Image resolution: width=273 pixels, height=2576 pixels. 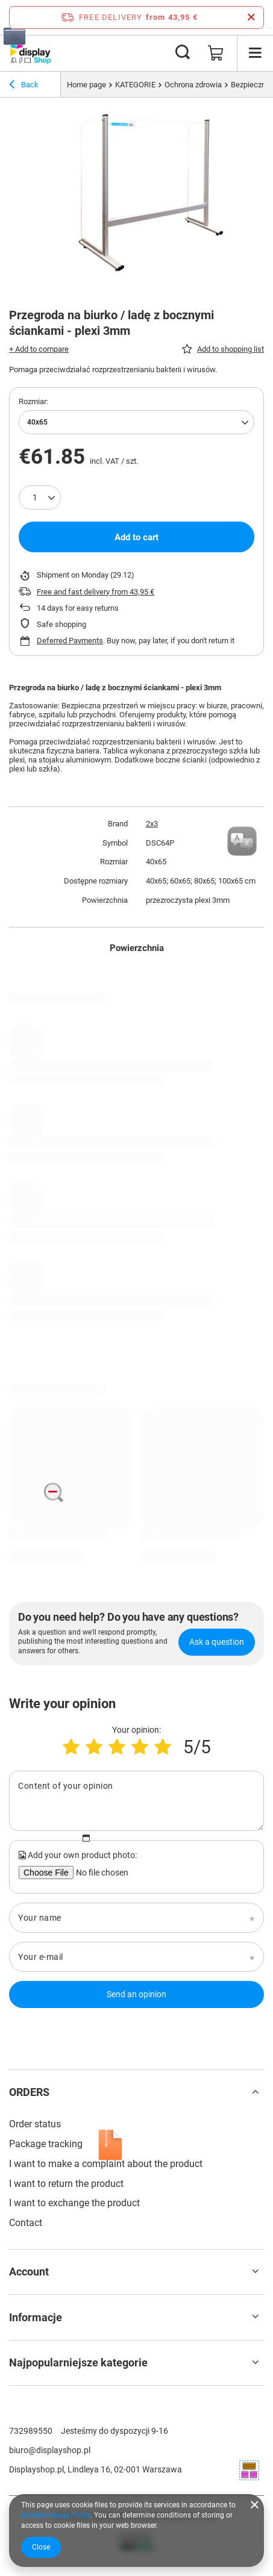 I want to click on open calendar app, so click(x=86, y=1838).